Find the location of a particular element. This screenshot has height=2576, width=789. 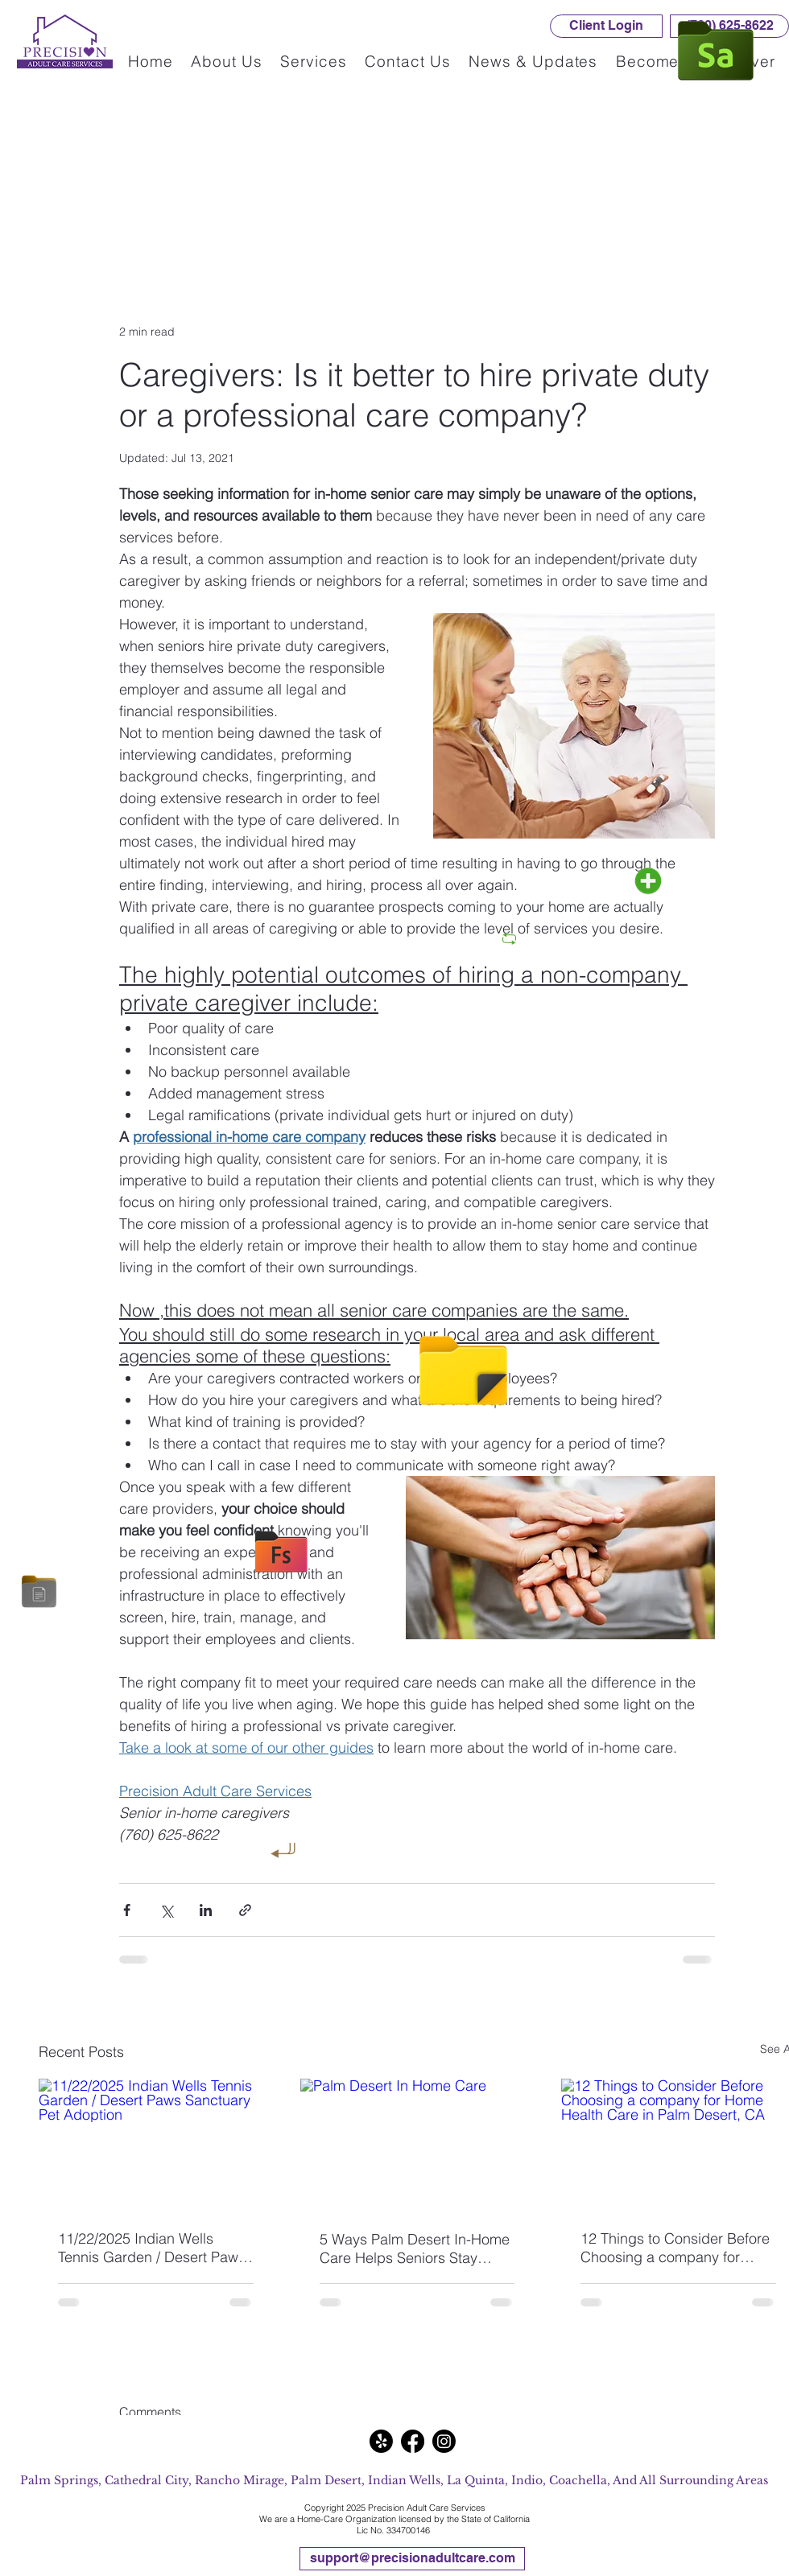

open adobe fuse project folder is located at coordinates (281, 1553).